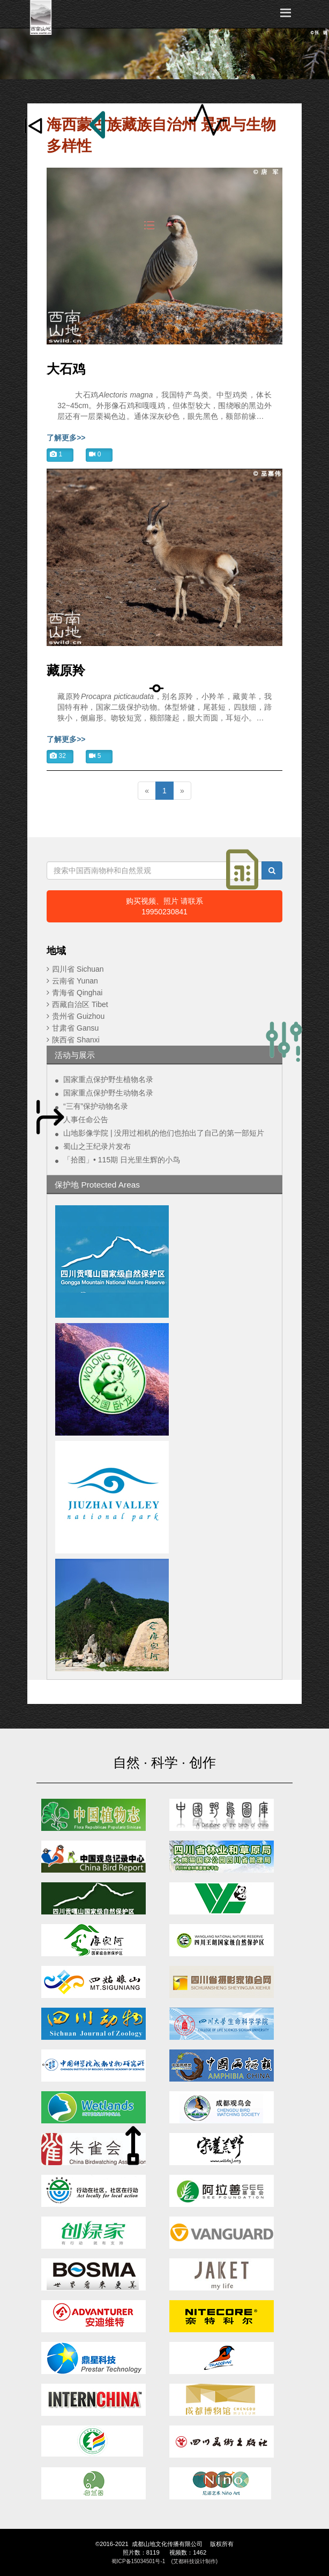  Describe the element at coordinates (33, 126) in the screenshot. I see `skip to previous track` at that location.